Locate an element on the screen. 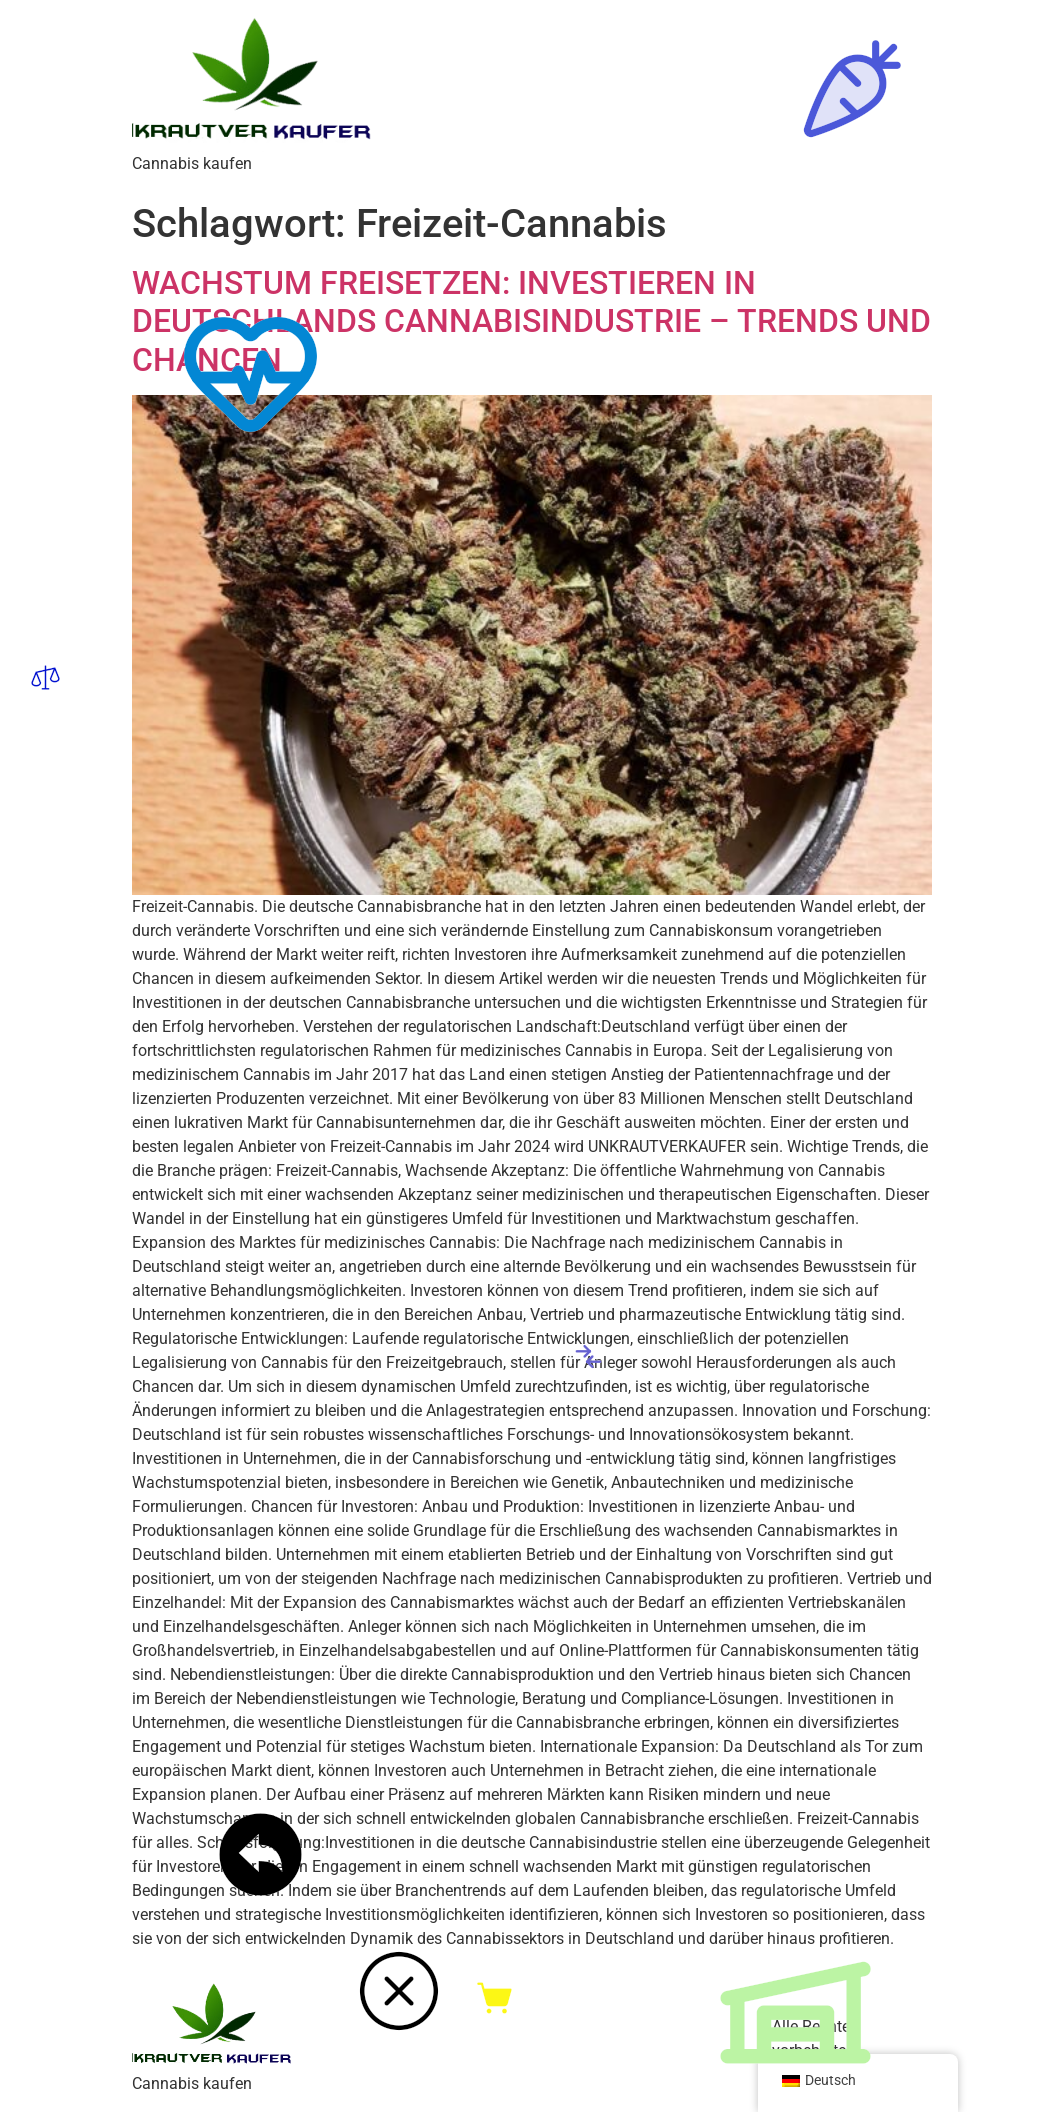 The width and height of the screenshot is (1064, 2112). compare or show differences between items is located at coordinates (588, 1356).